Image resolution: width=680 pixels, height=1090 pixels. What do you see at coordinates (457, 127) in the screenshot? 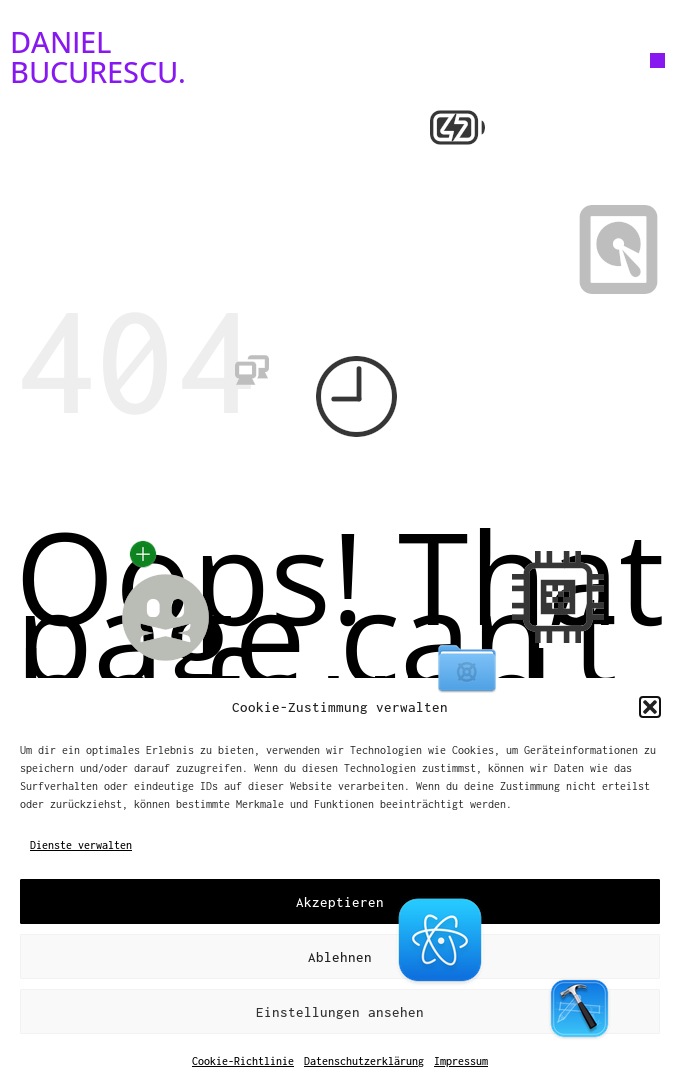
I see `indicates device is charging or connected to power` at bounding box center [457, 127].